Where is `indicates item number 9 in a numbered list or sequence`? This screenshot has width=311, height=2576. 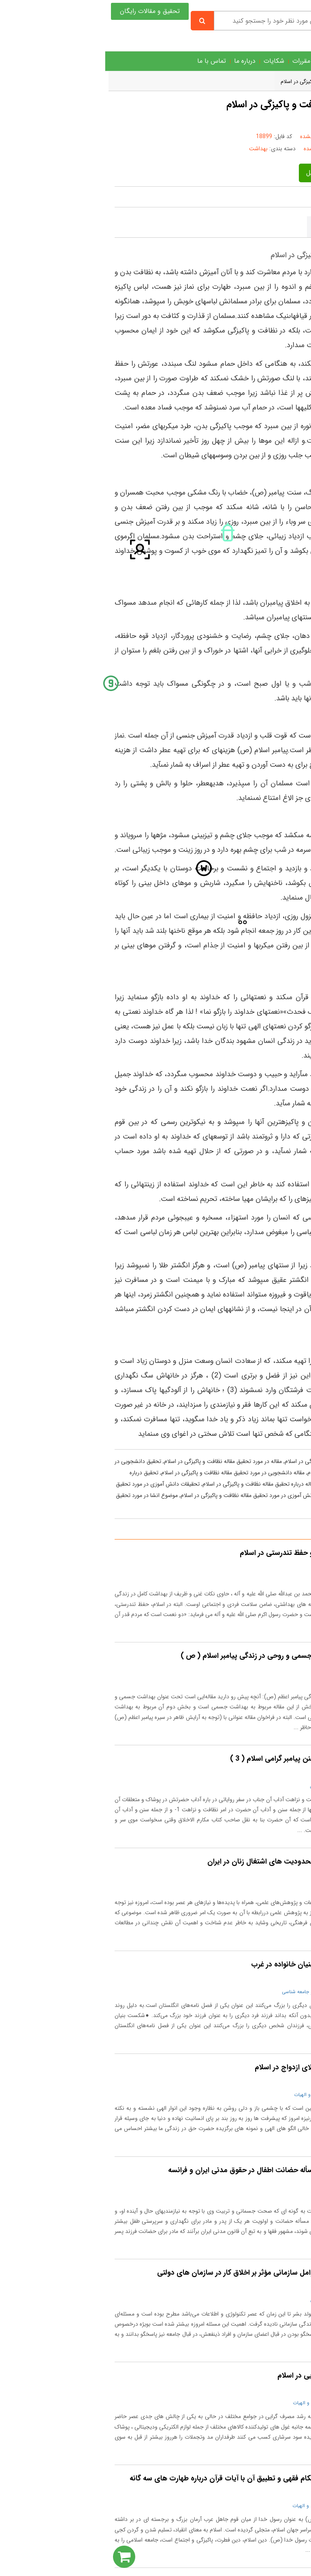
indicates item number 9 in a numbered list or sequence is located at coordinates (111, 683).